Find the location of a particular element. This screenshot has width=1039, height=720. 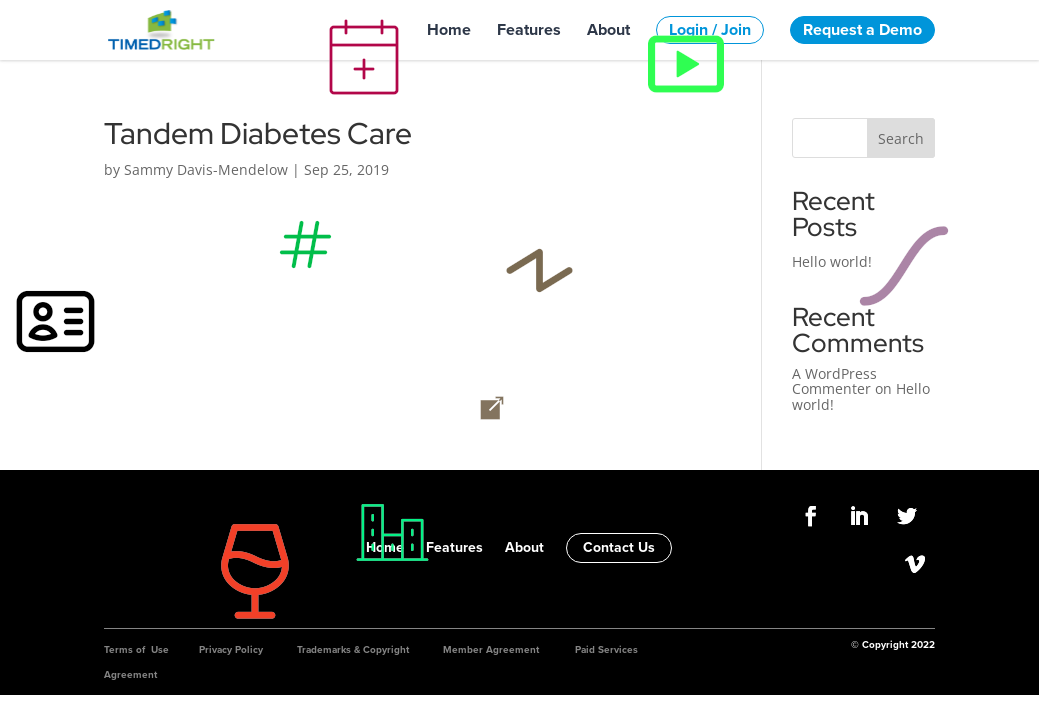

view or add hashtags is located at coordinates (305, 244).